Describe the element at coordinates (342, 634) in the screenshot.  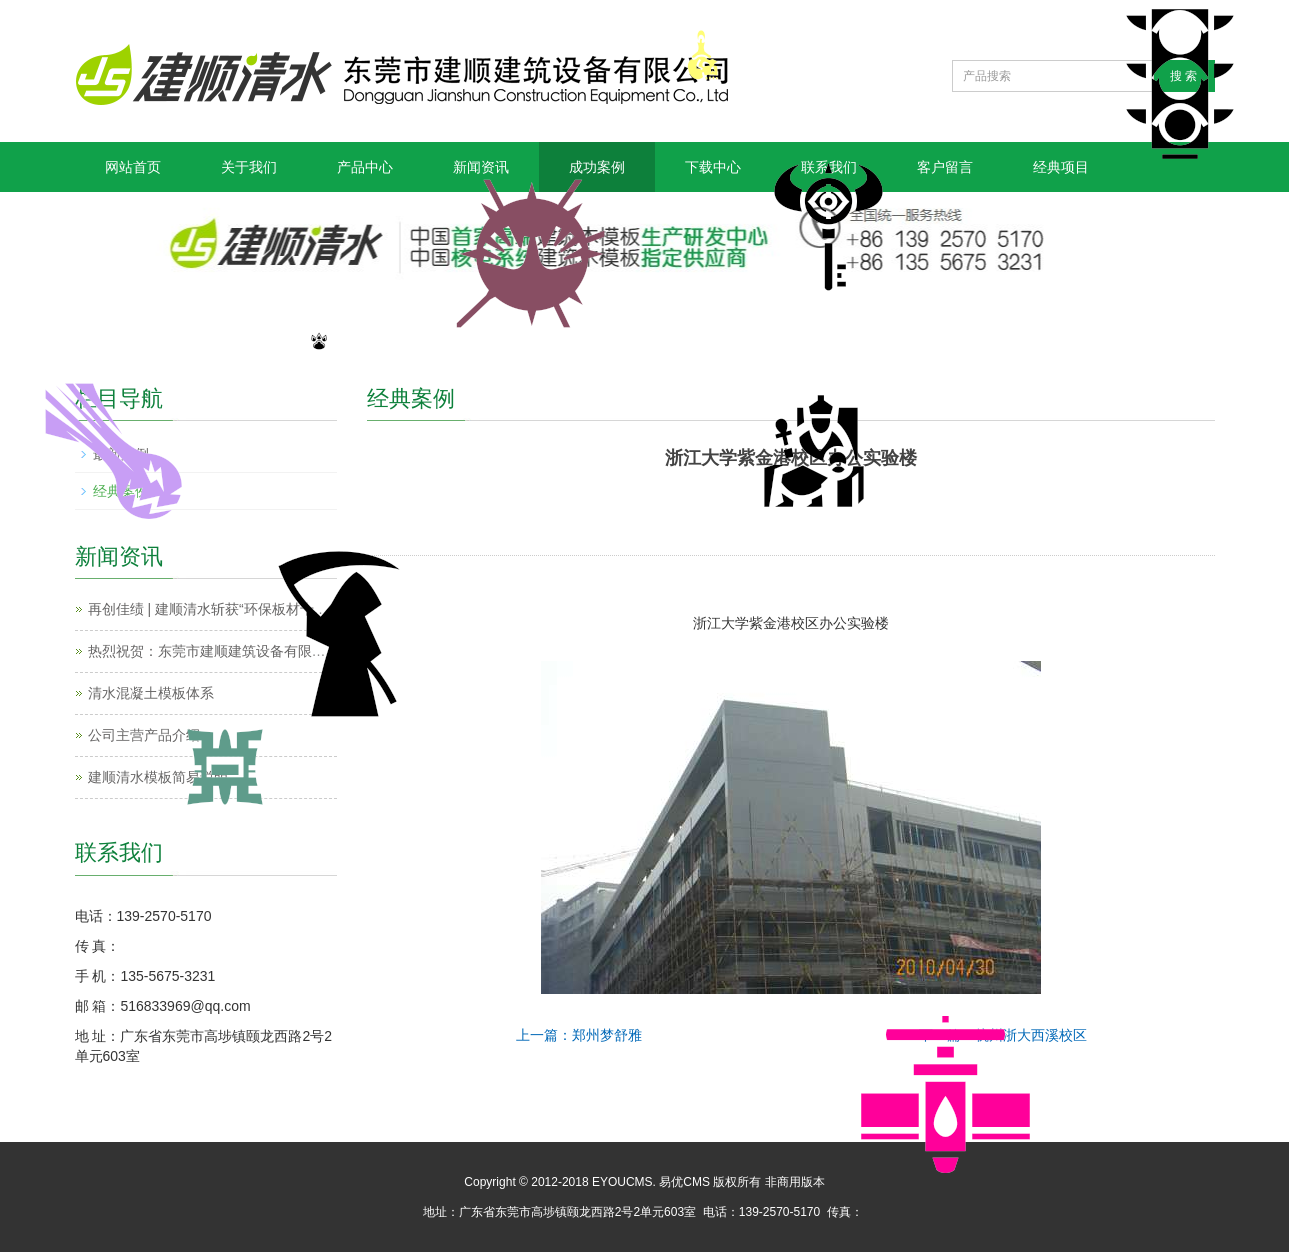
I see `indicates death or game over state` at that location.